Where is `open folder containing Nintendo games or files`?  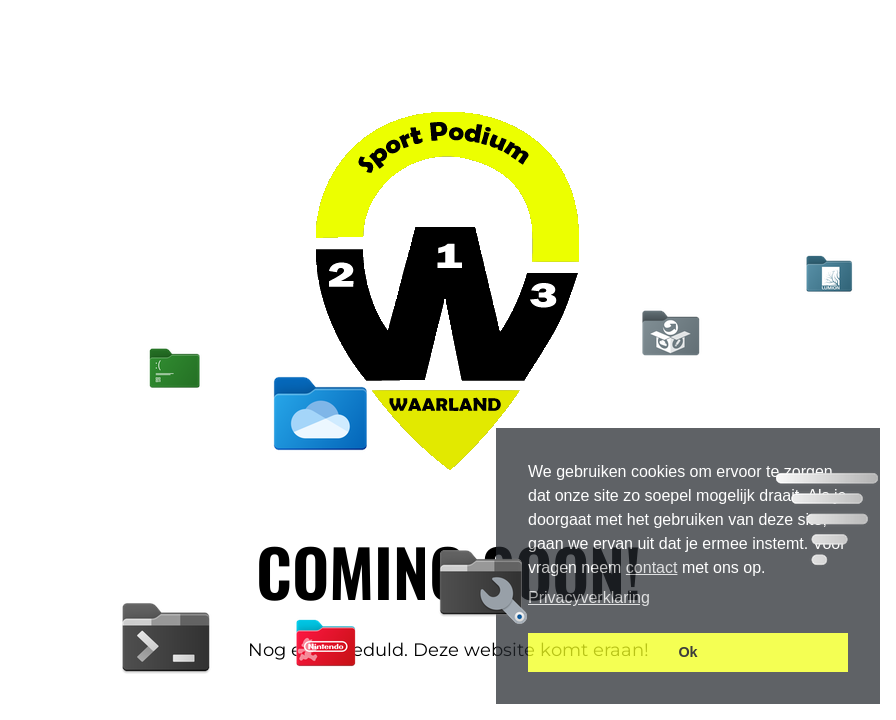
open folder containing Nintendo games or files is located at coordinates (325, 644).